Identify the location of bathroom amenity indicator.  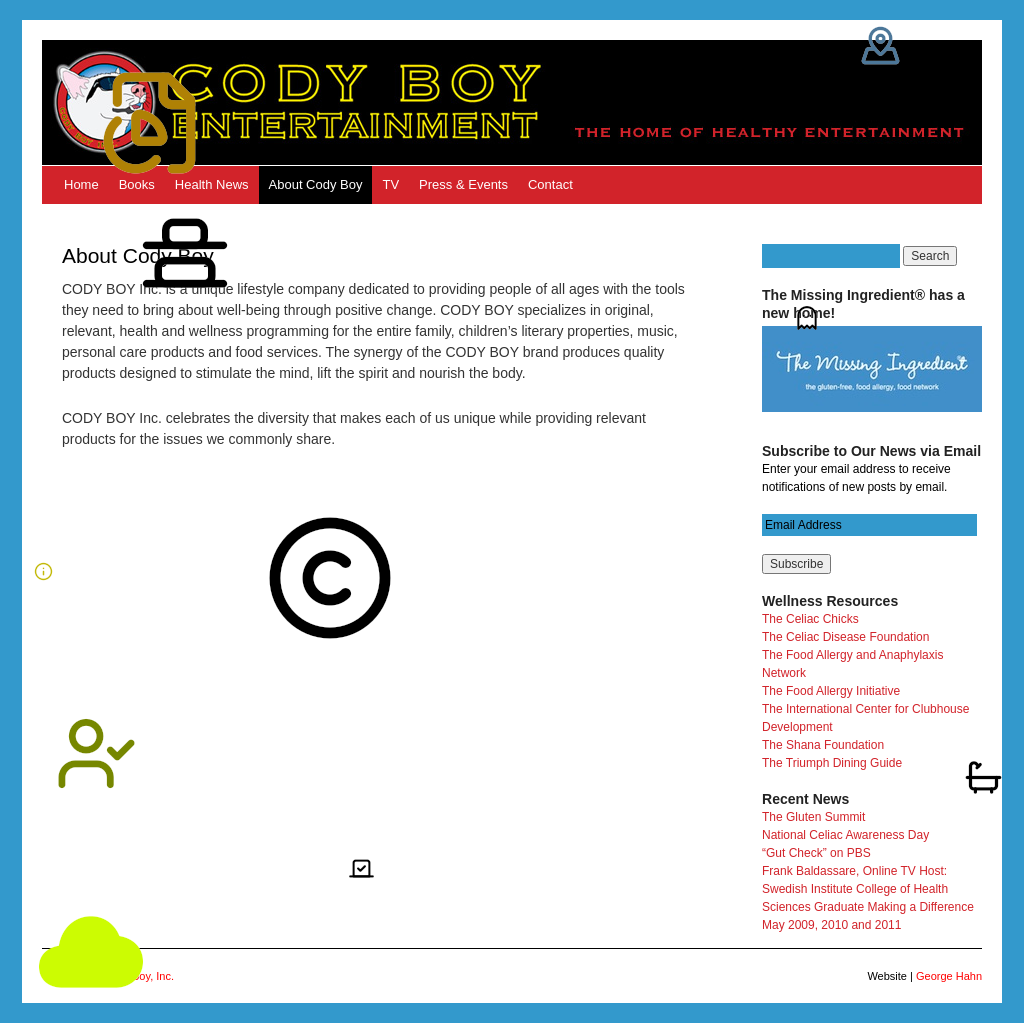
(983, 777).